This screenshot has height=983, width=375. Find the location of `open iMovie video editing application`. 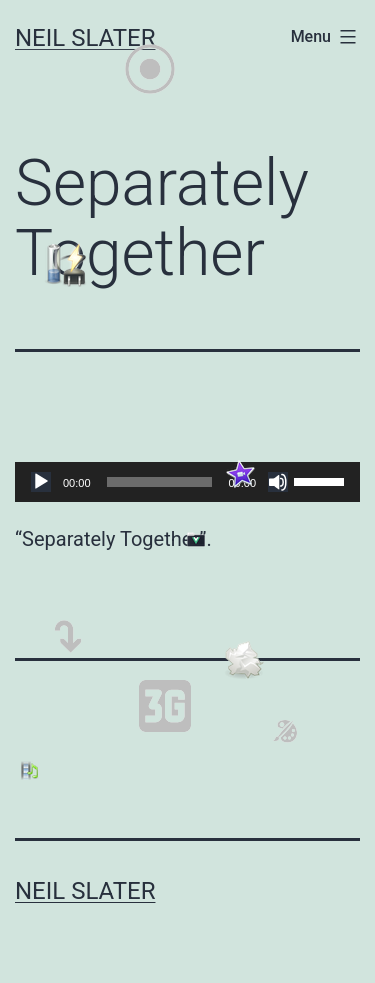

open iMovie video editing application is located at coordinates (240, 474).